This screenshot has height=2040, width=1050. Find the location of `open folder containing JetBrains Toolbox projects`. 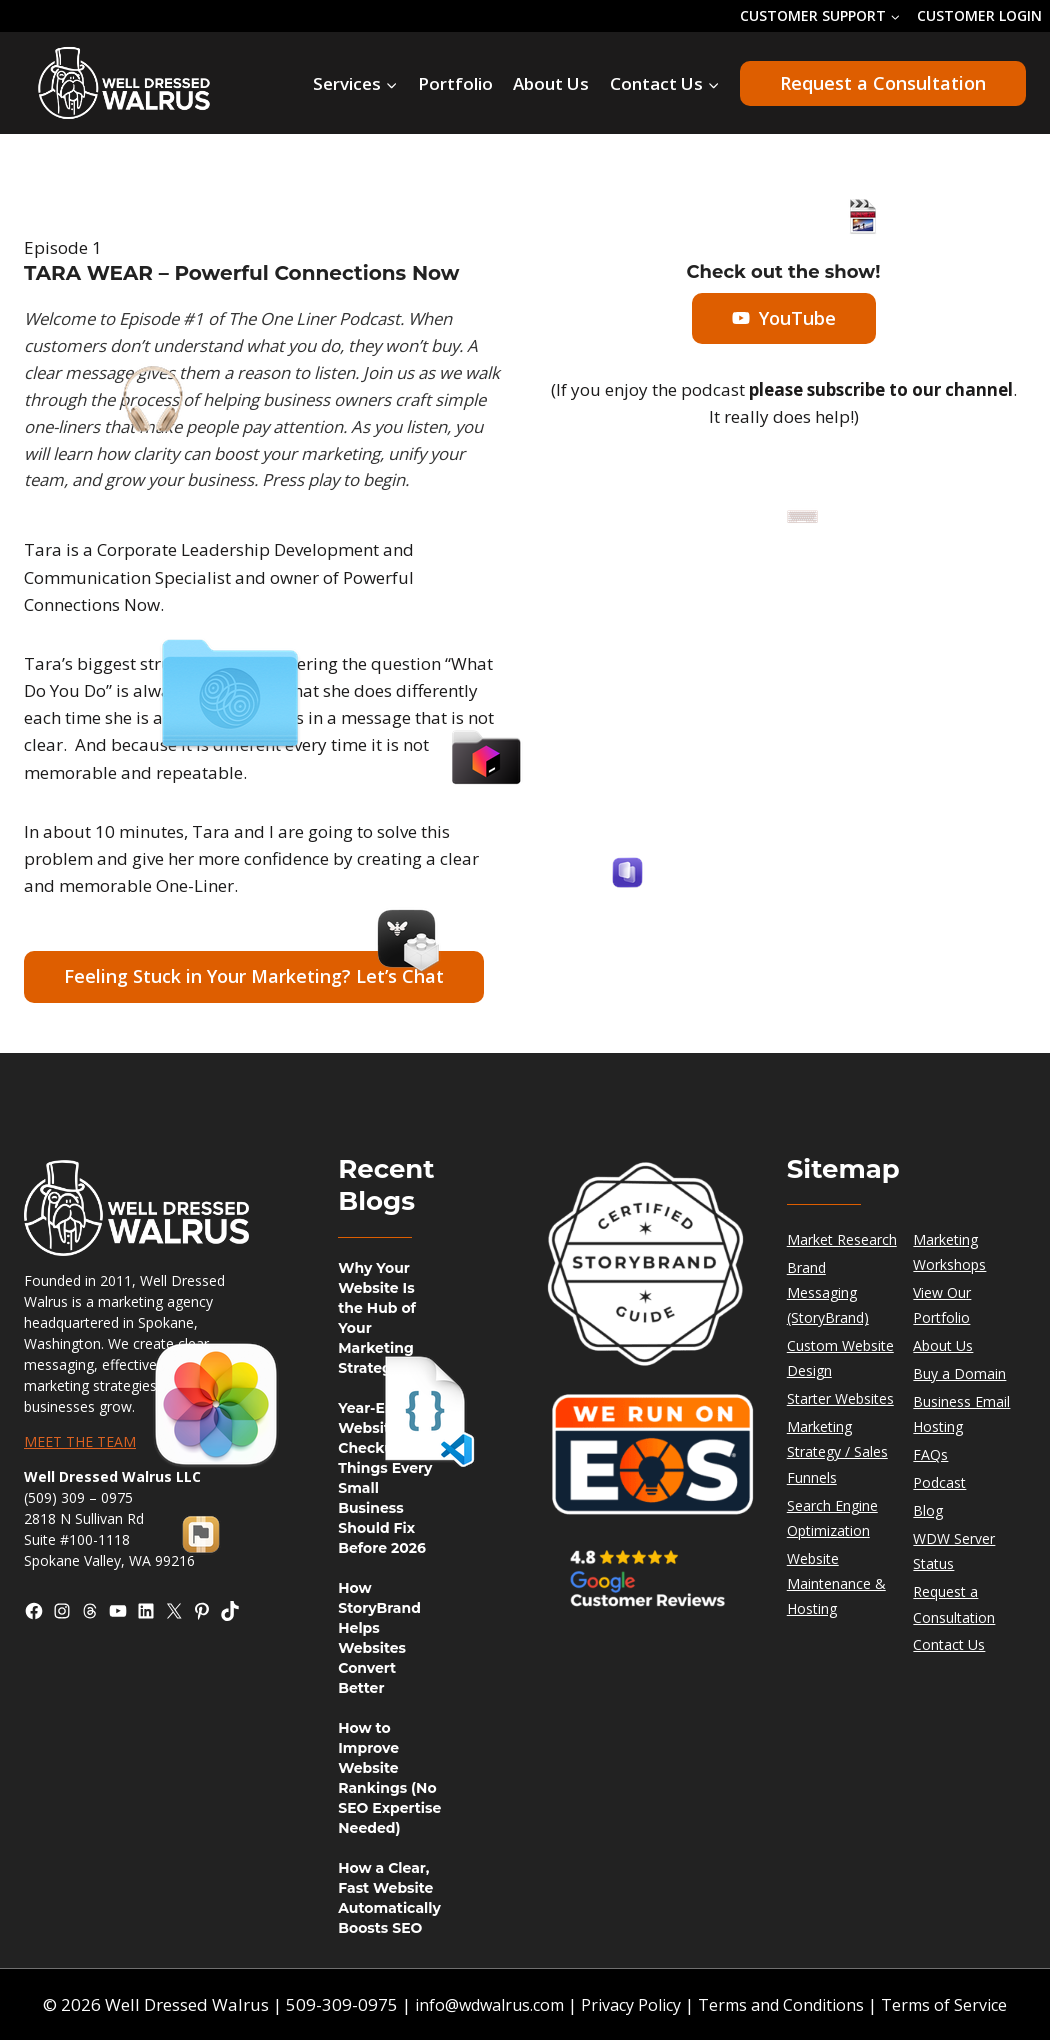

open folder containing JetBrains Toolbox projects is located at coordinates (486, 759).